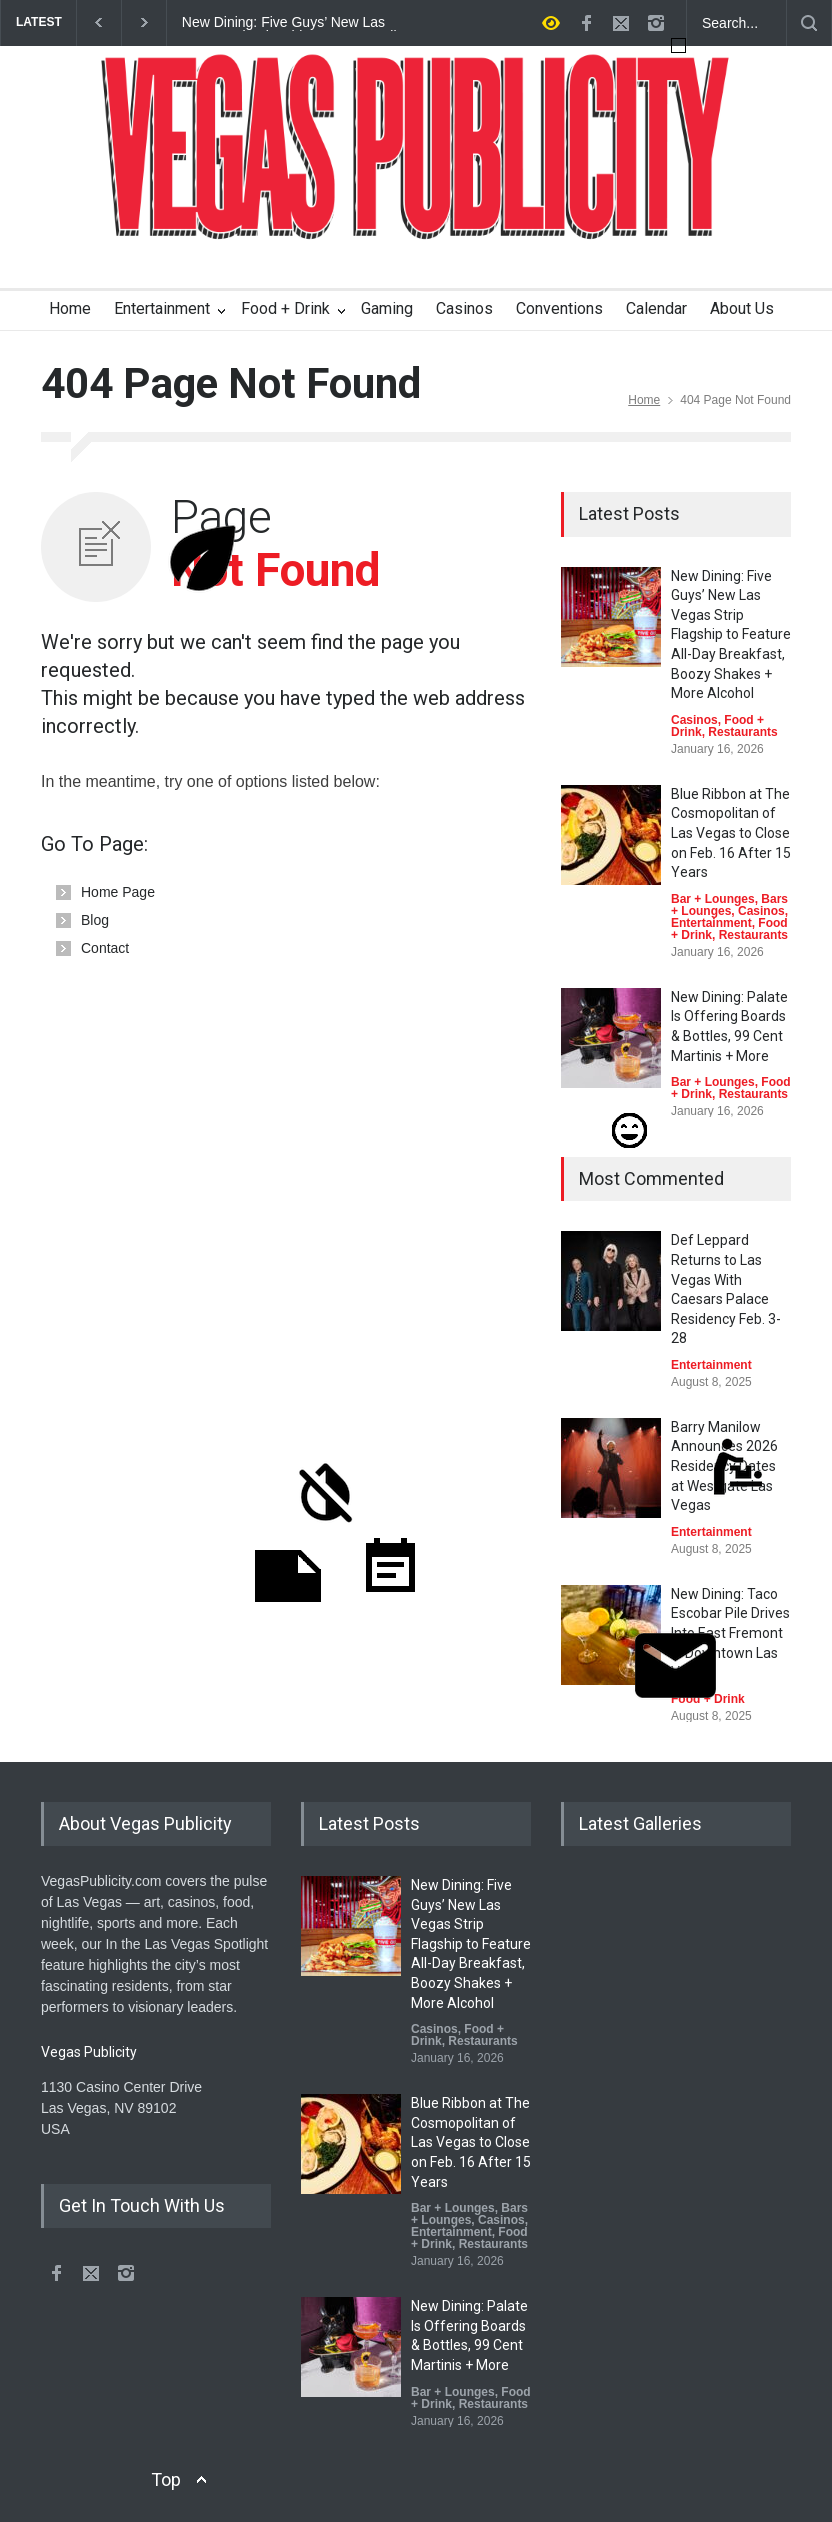 The height and width of the screenshot is (2522, 832). I want to click on view event details or notes, so click(390, 1567).